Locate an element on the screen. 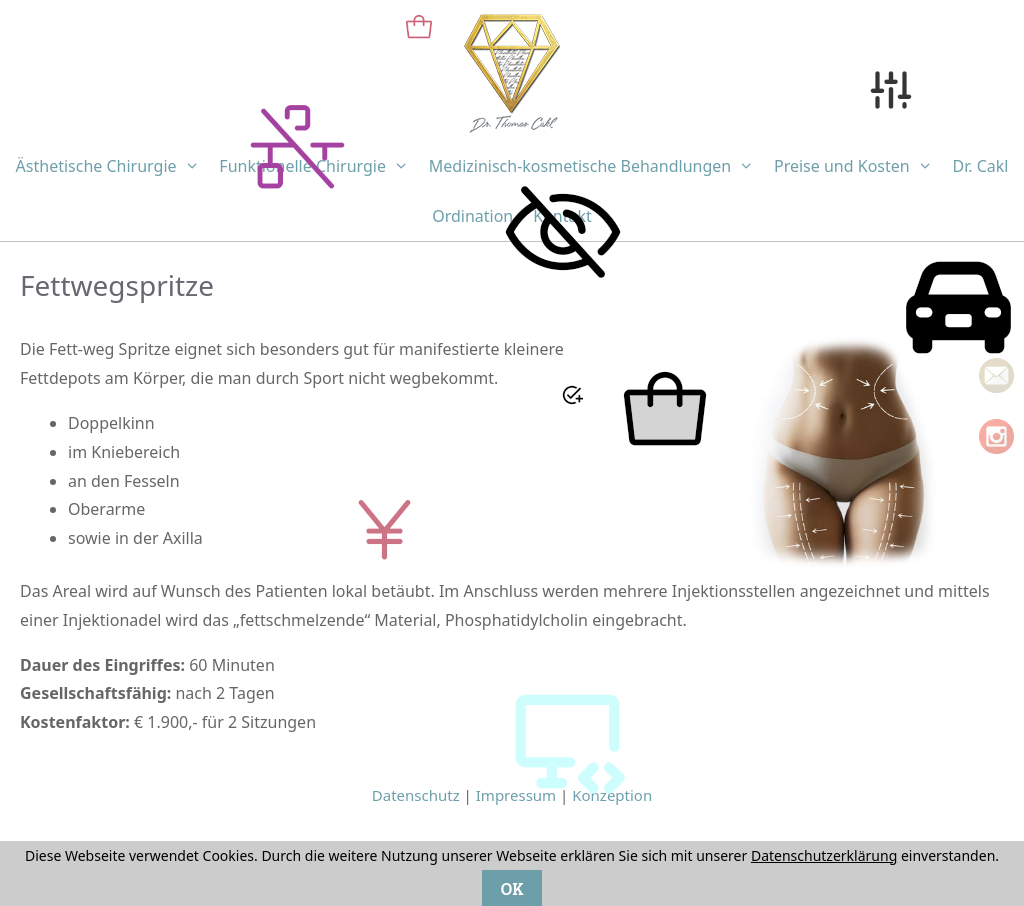 The image size is (1024, 906). network connection unavailable is located at coordinates (297, 148).